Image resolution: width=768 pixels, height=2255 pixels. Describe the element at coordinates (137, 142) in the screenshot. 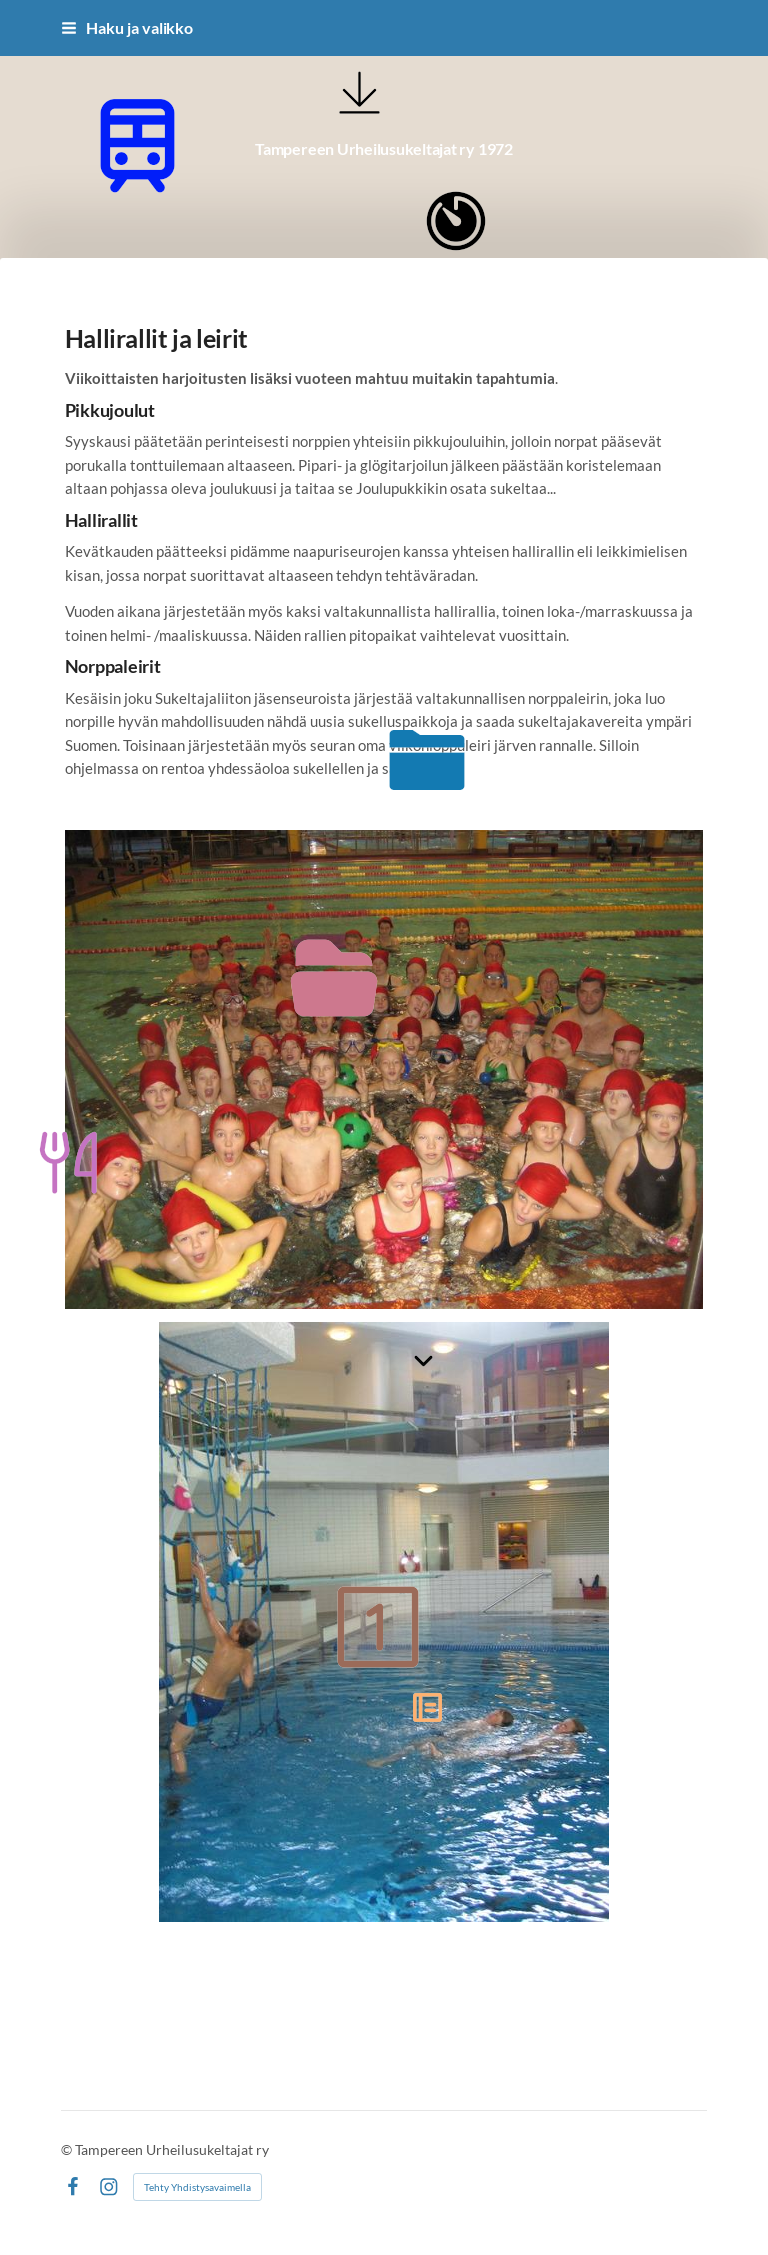

I see `access train schedules or railway information` at that location.